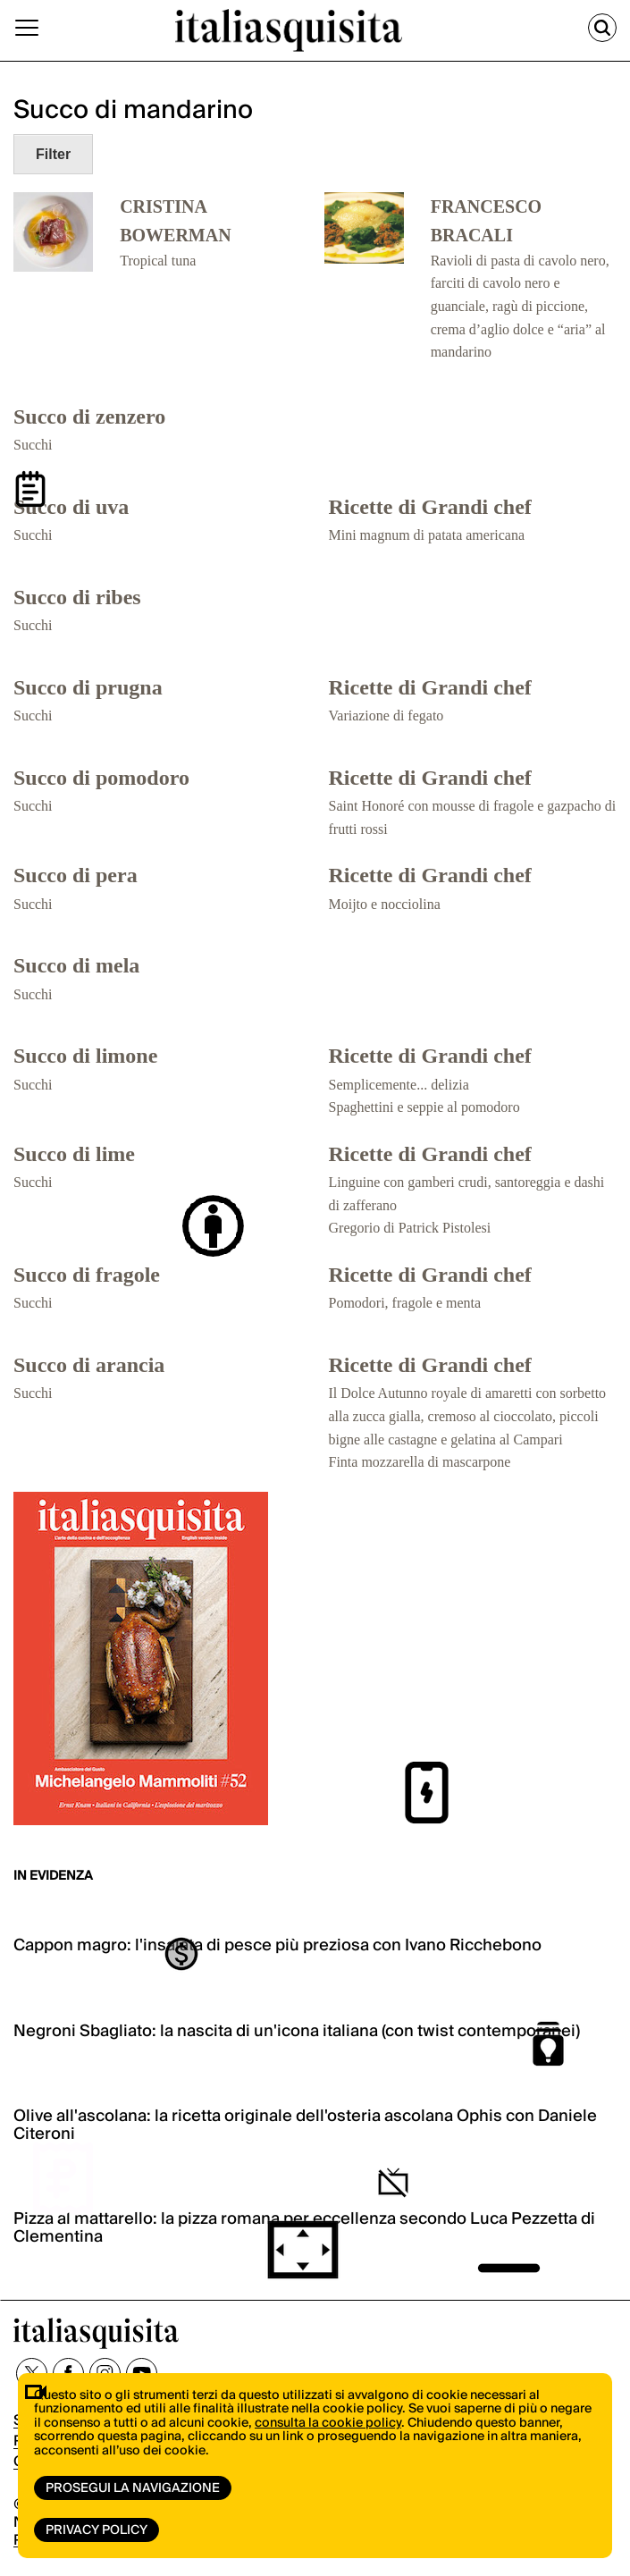 The width and height of the screenshot is (630, 2576). Describe the element at coordinates (508, 2268) in the screenshot. I see `remove an item from a list or cart` at that location.